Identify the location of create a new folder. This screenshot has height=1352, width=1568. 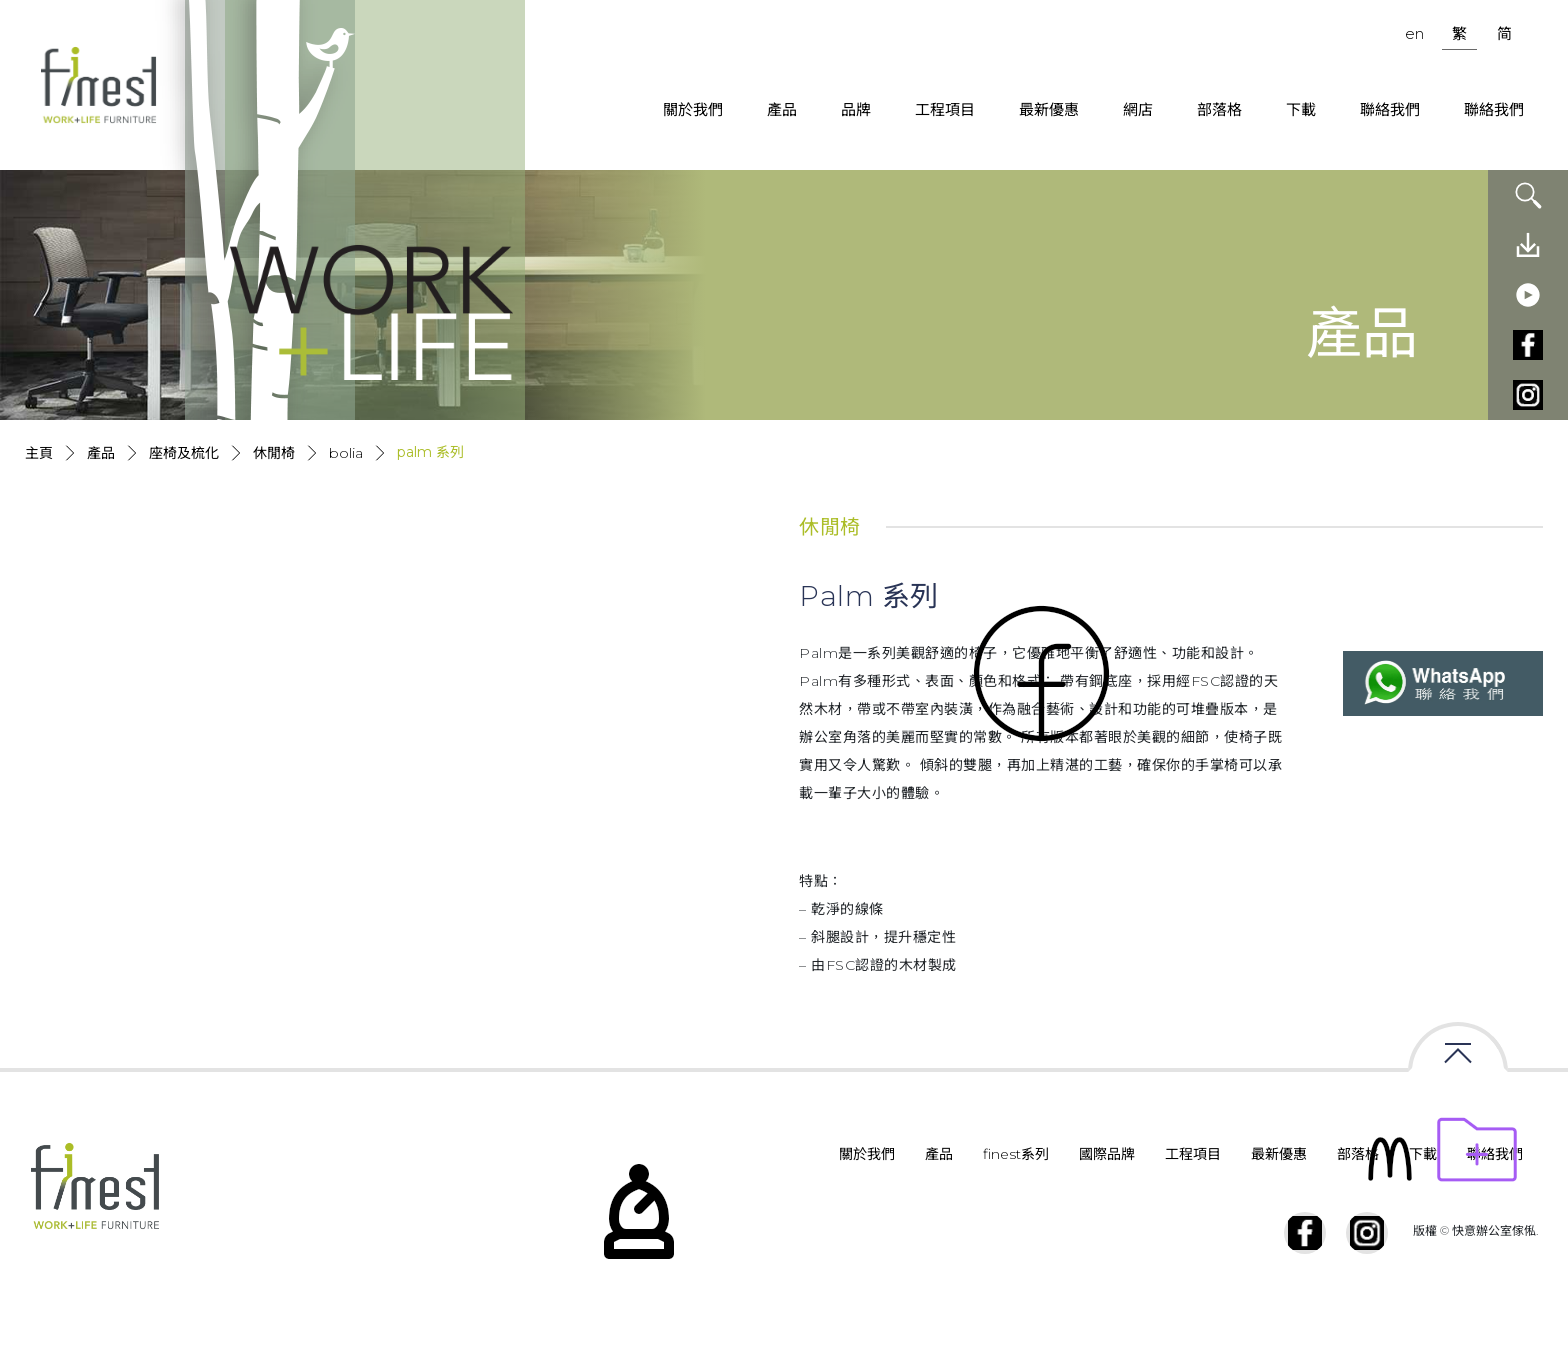
(1477, 1148).